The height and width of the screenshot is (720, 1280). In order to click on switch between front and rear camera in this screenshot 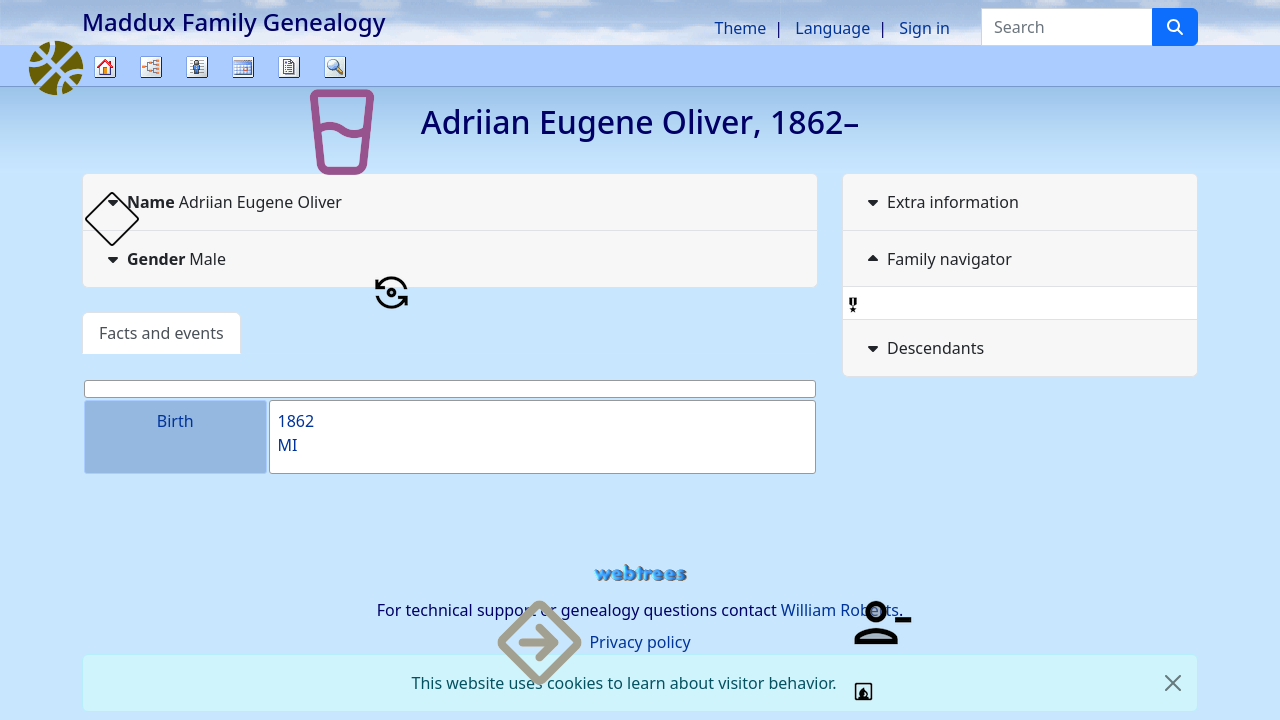, I will do `click(391, 292)`.